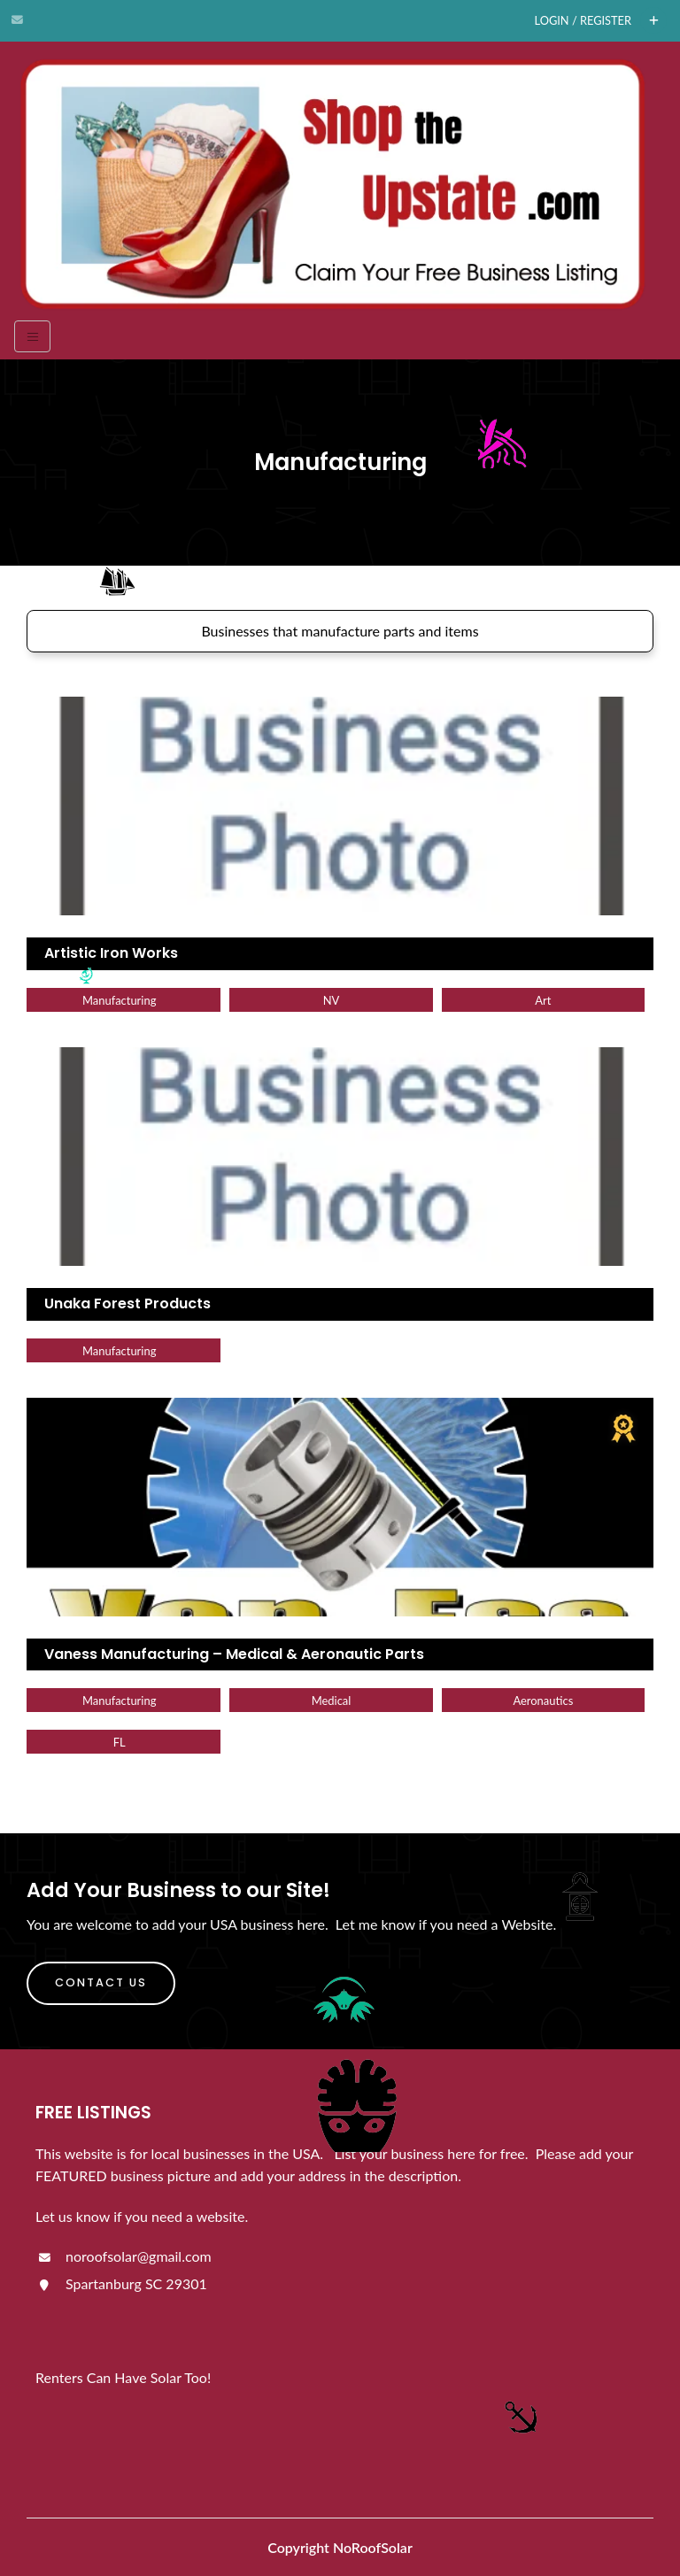 Image resolution: width=680 pixels, height=2576 pixels. I want to click on navigate to maritime or nautical settings, so click(521, 2417).